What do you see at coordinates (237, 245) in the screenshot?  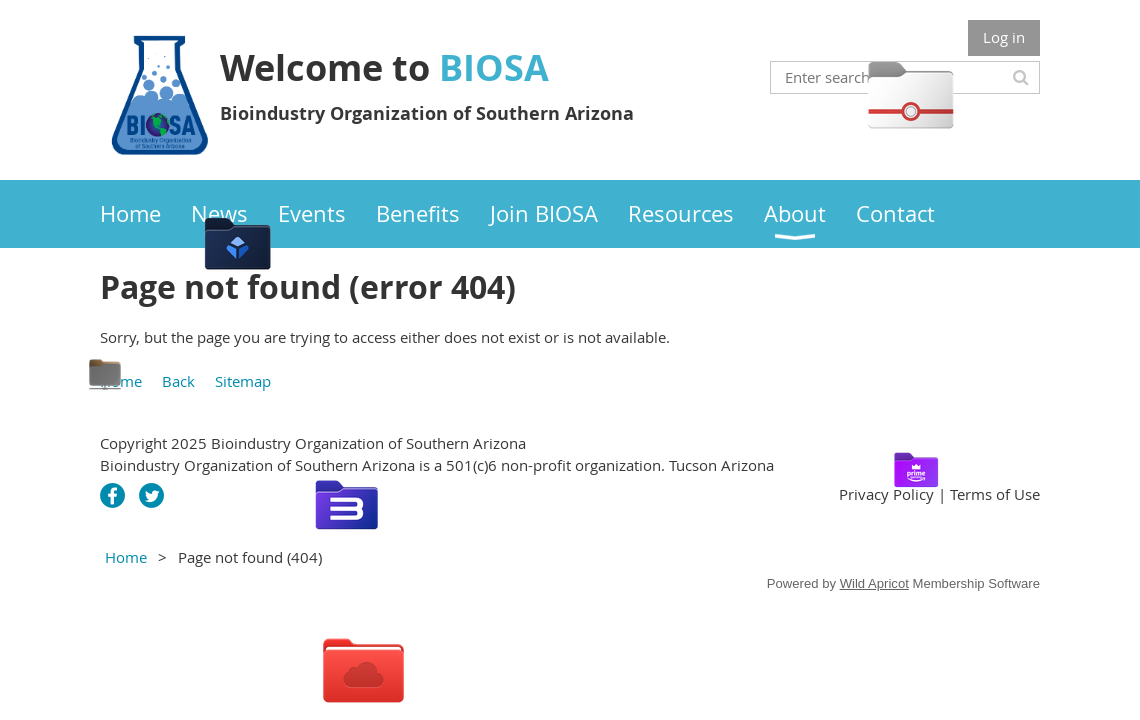 I see `open blockchain-related files and documents` at bounding box center [237, 245].